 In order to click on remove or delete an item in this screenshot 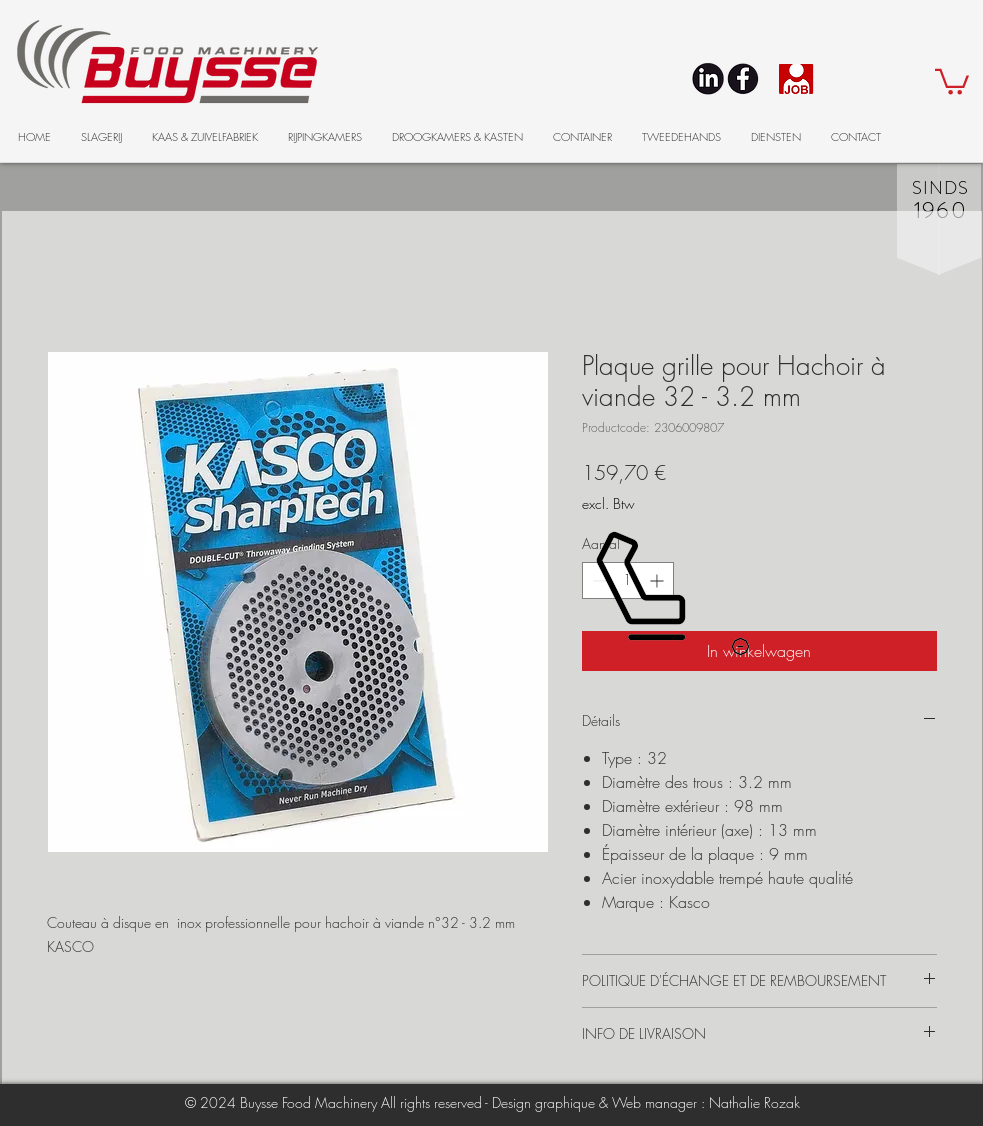, I will do `click(740, 646)`.